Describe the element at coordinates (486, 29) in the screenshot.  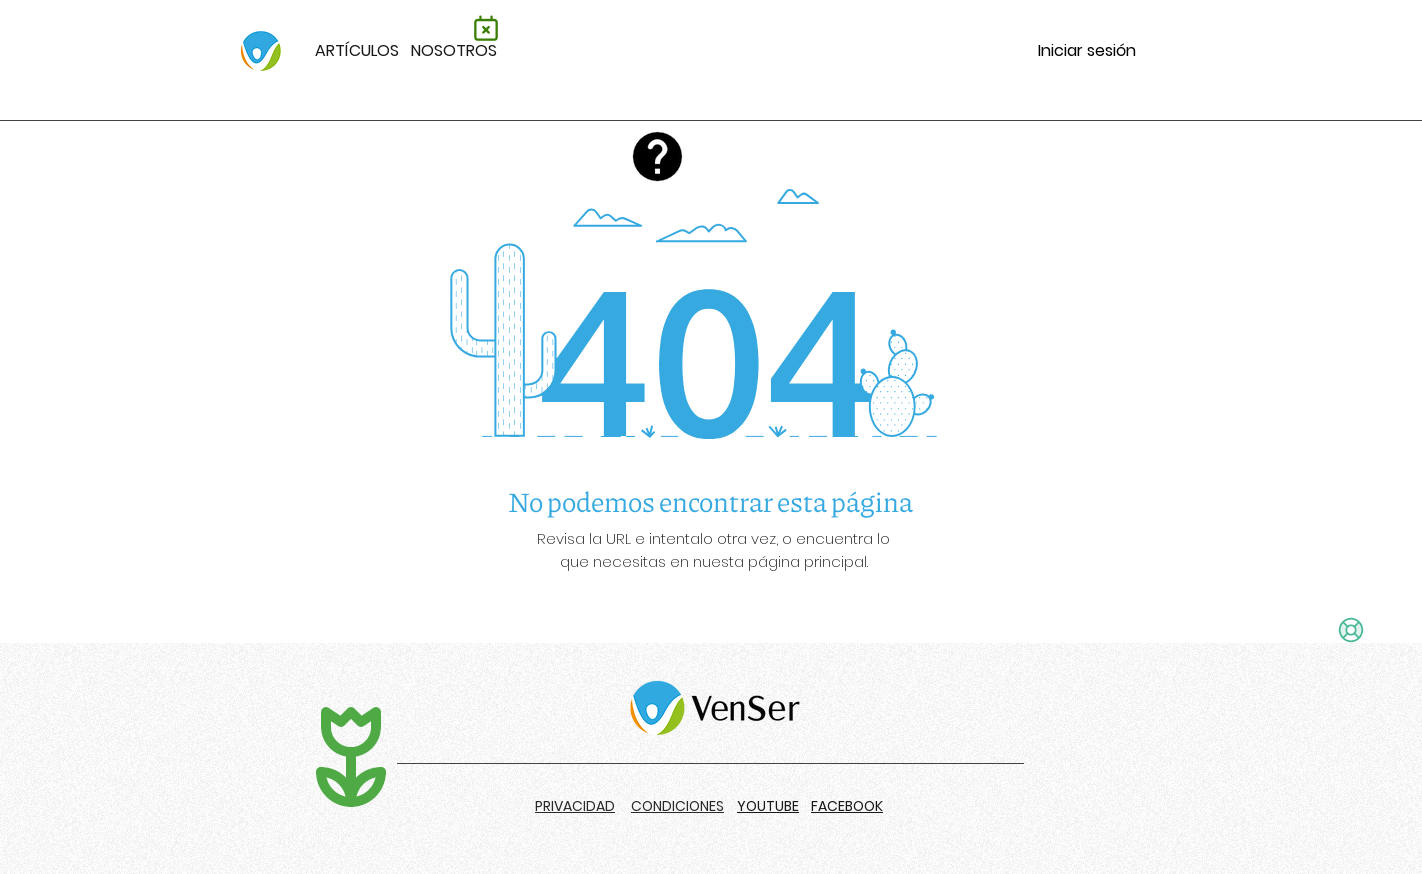
I see `cancel or remove a scheduled event` at that location.